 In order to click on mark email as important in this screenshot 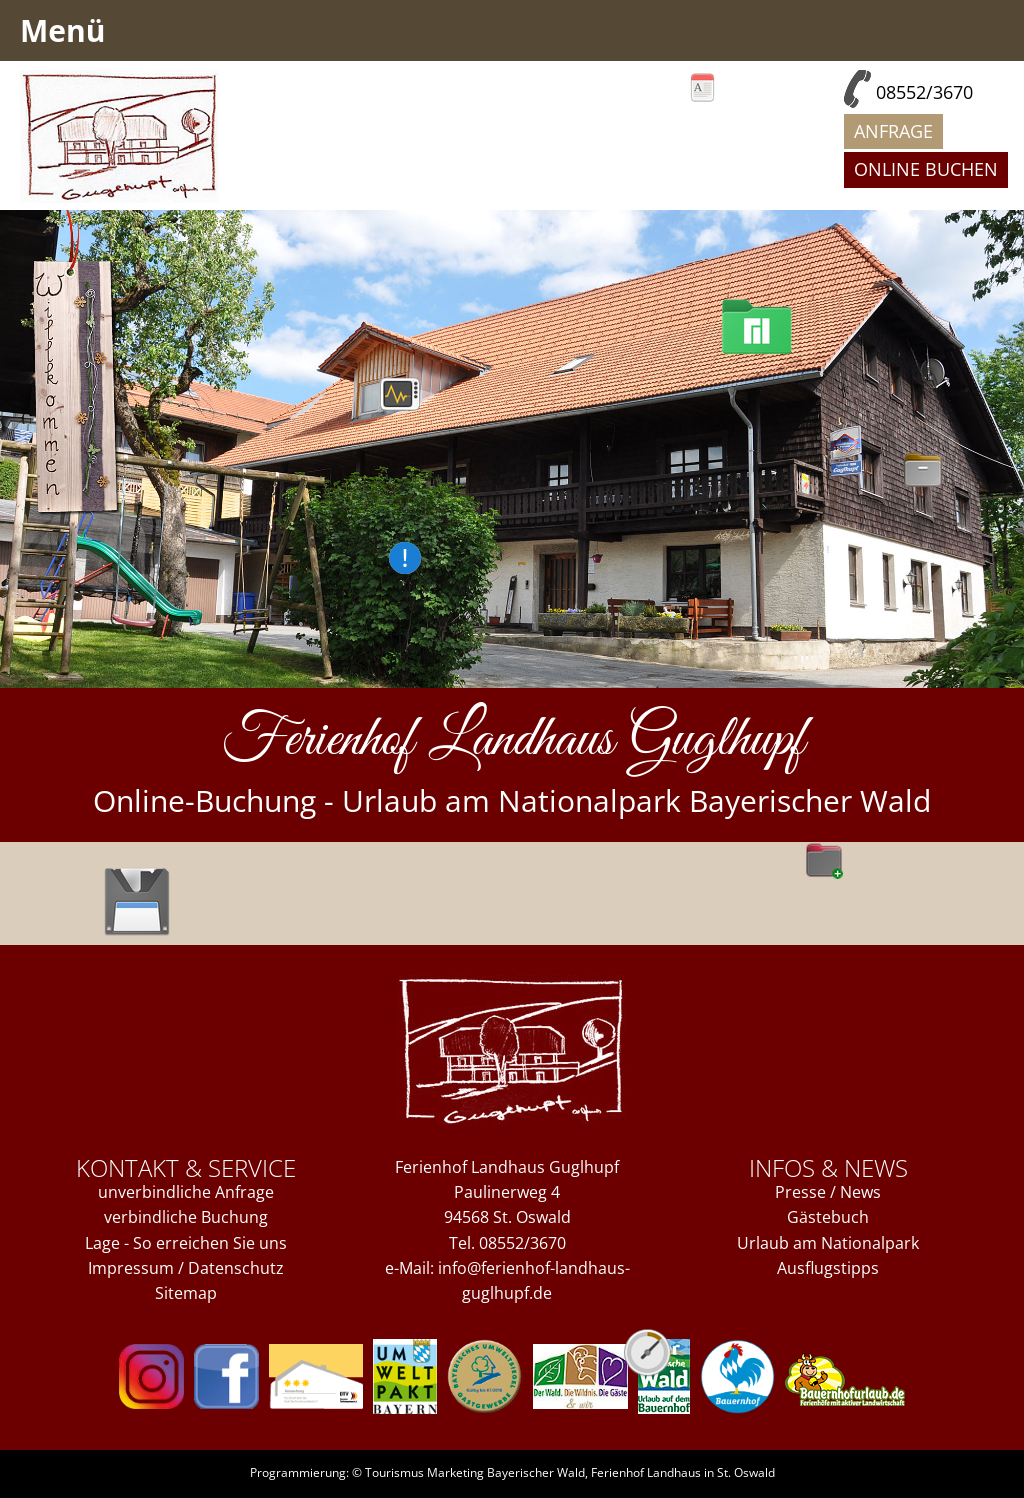, I will do `click(405, 558)`.